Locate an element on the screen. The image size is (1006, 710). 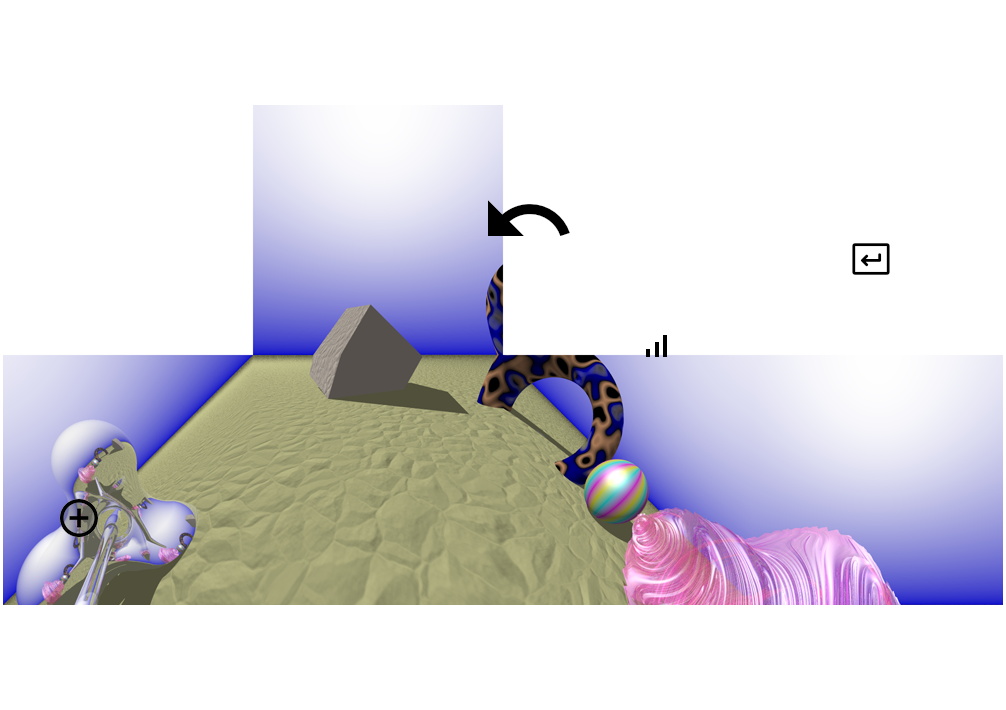
undo the last action is located at coordinates (528, 220).